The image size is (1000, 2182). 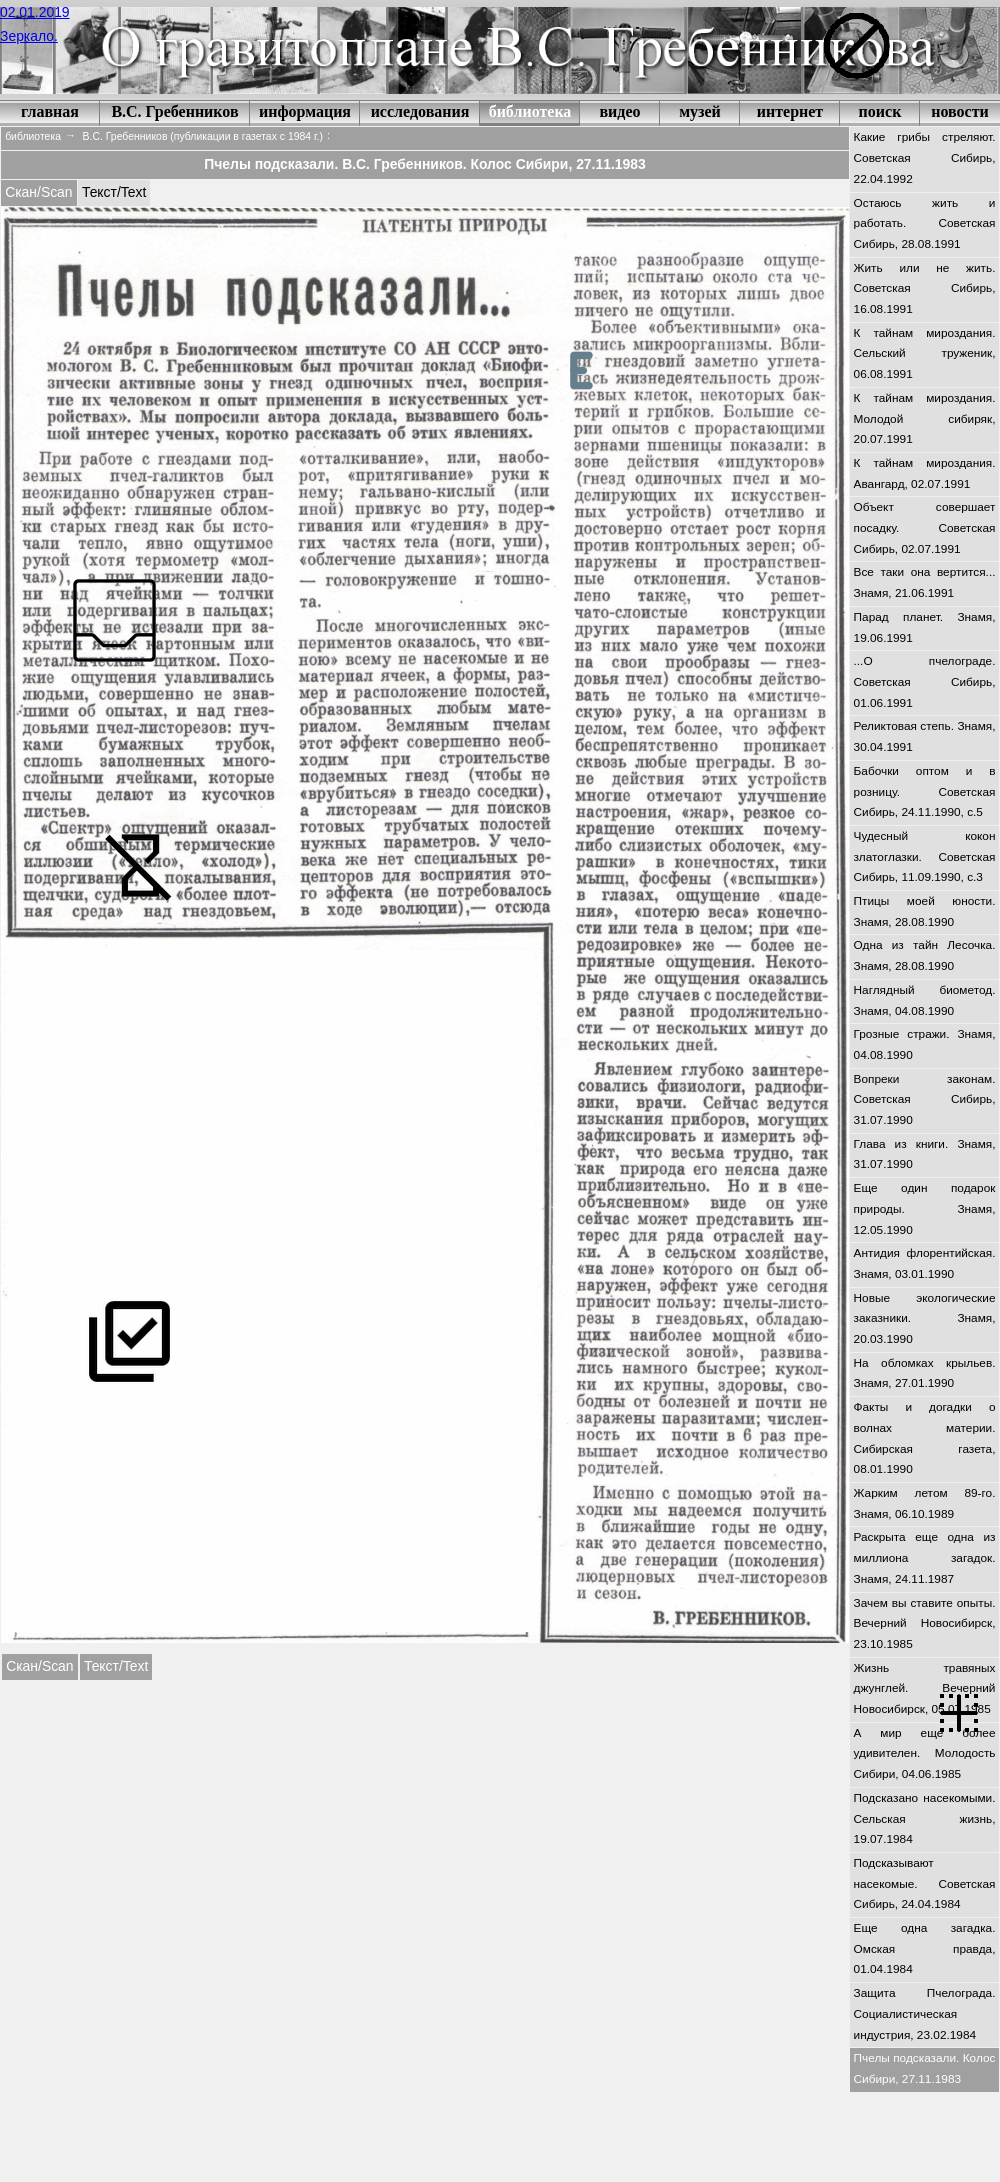 I want to click on access inbox or incoming items, so click(x=114, y=620).